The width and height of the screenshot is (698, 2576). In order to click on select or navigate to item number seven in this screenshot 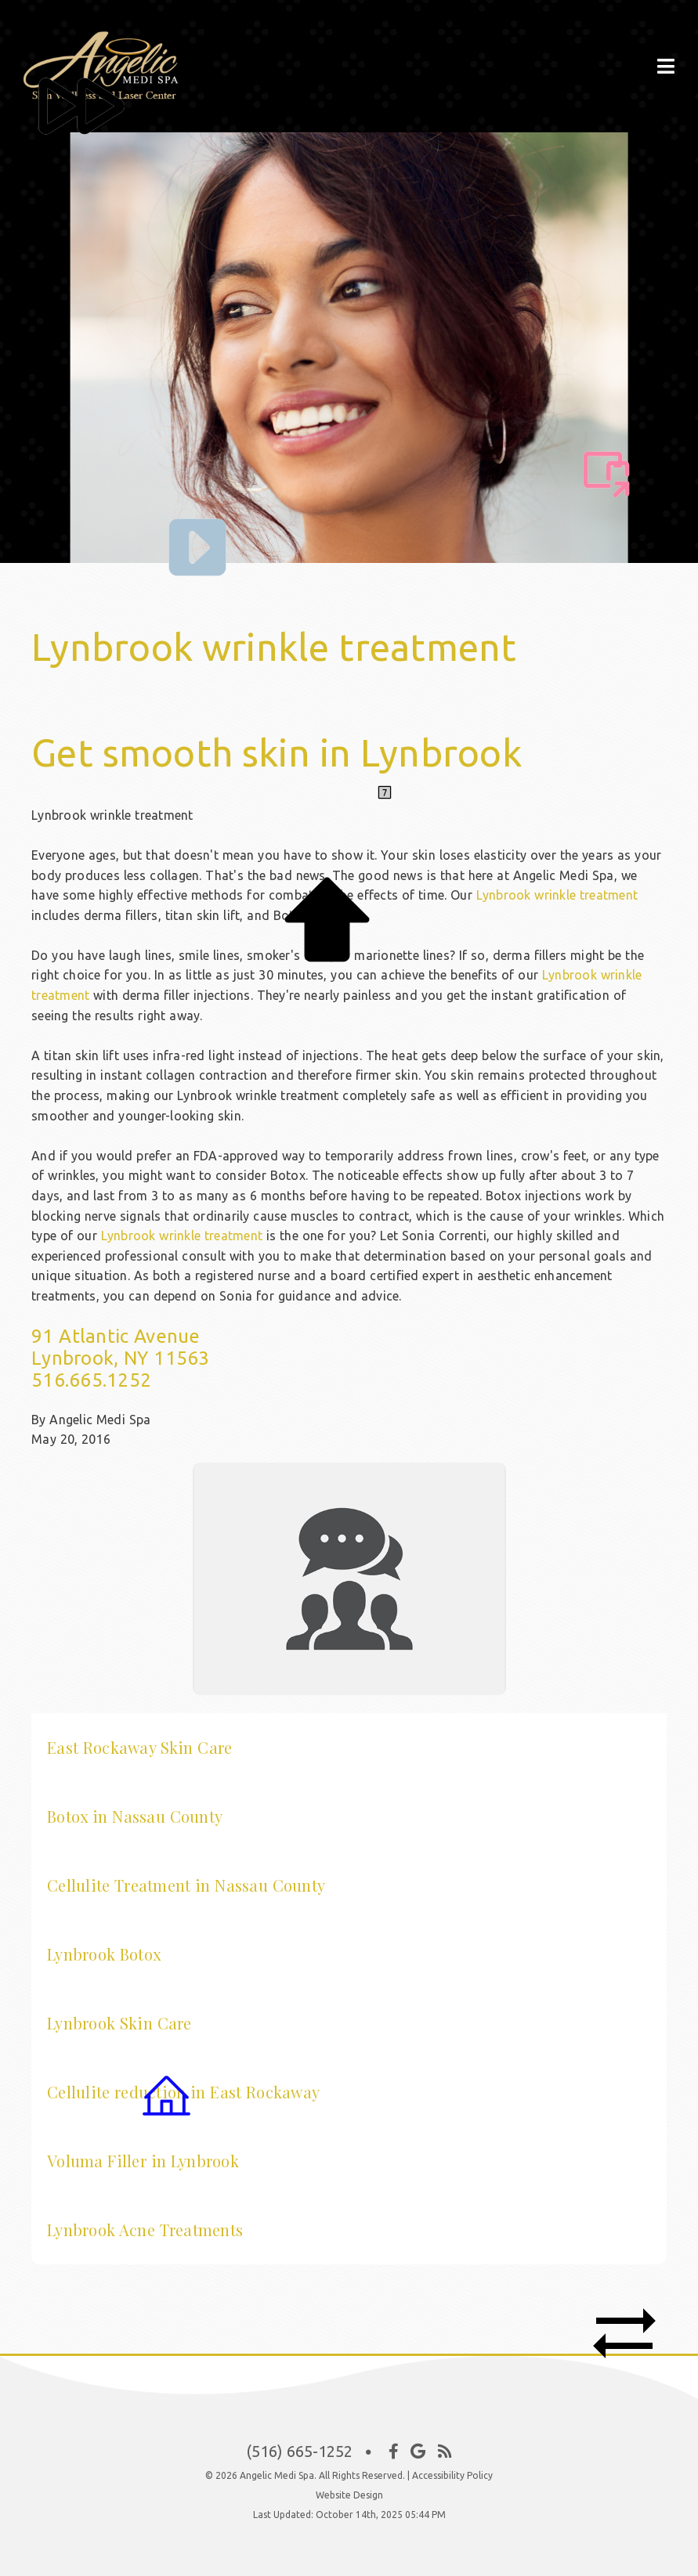, I will do `click(385, 792)`.